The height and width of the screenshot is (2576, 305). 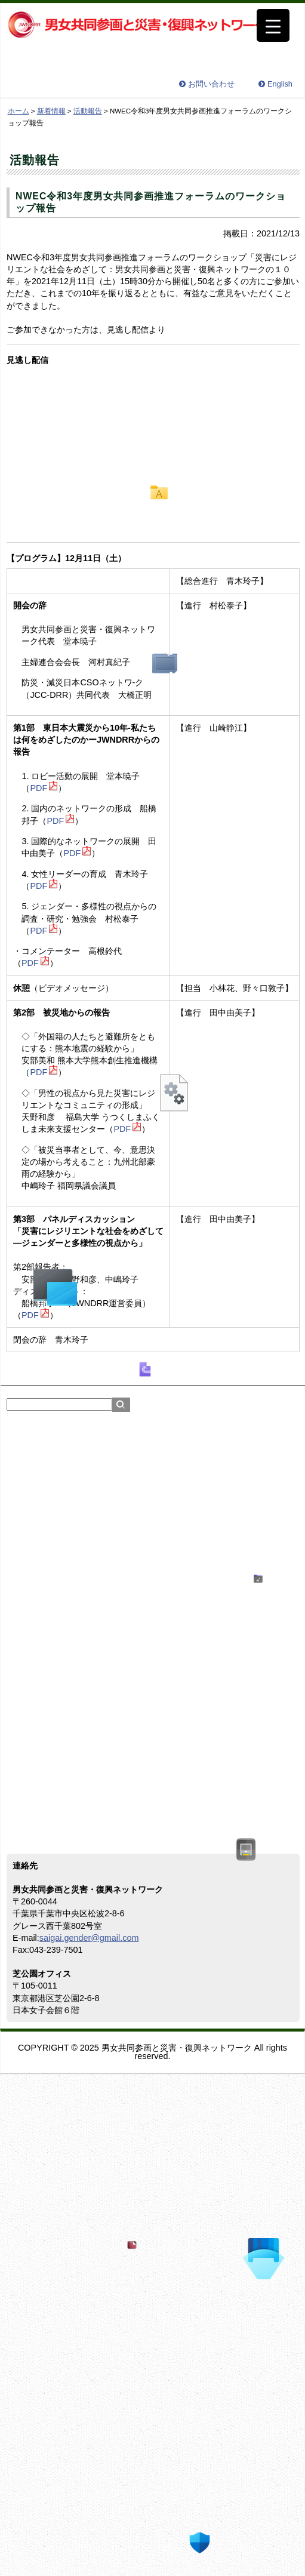 I want to click on gameboy rom file type indicator, so click(x=246, y=1849).